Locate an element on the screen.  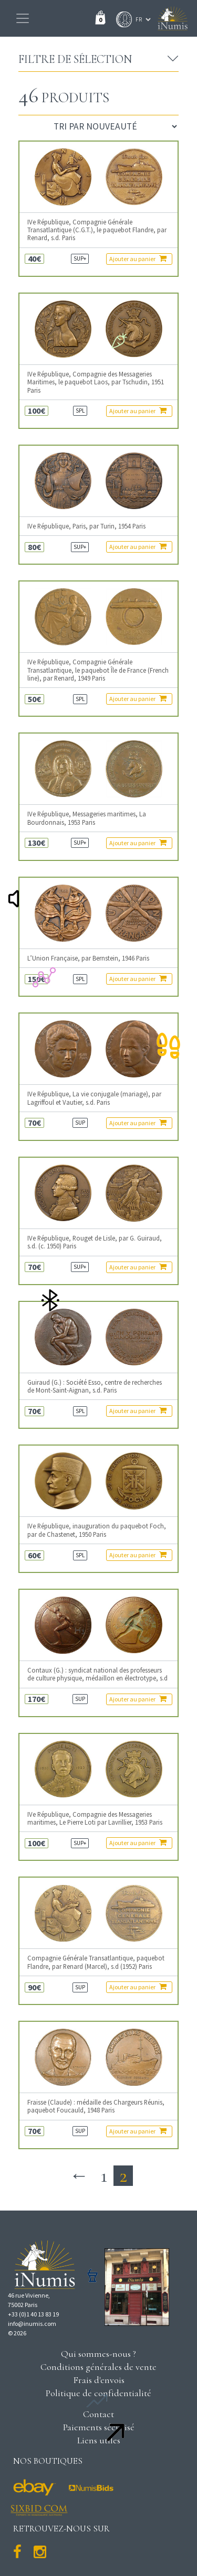
view connected data points or nodes is located at coordinates (44, 977).